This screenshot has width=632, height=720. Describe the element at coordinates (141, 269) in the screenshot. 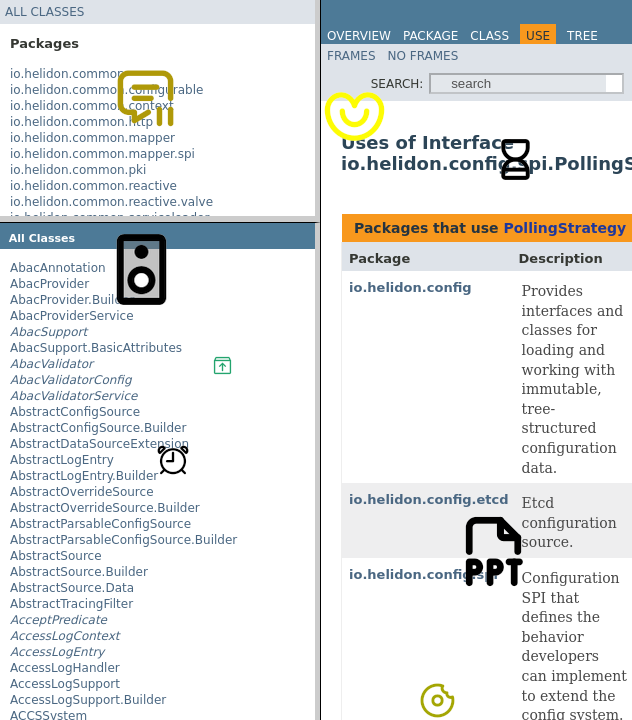

I see `adjust speaker or audio output settings` at that location.